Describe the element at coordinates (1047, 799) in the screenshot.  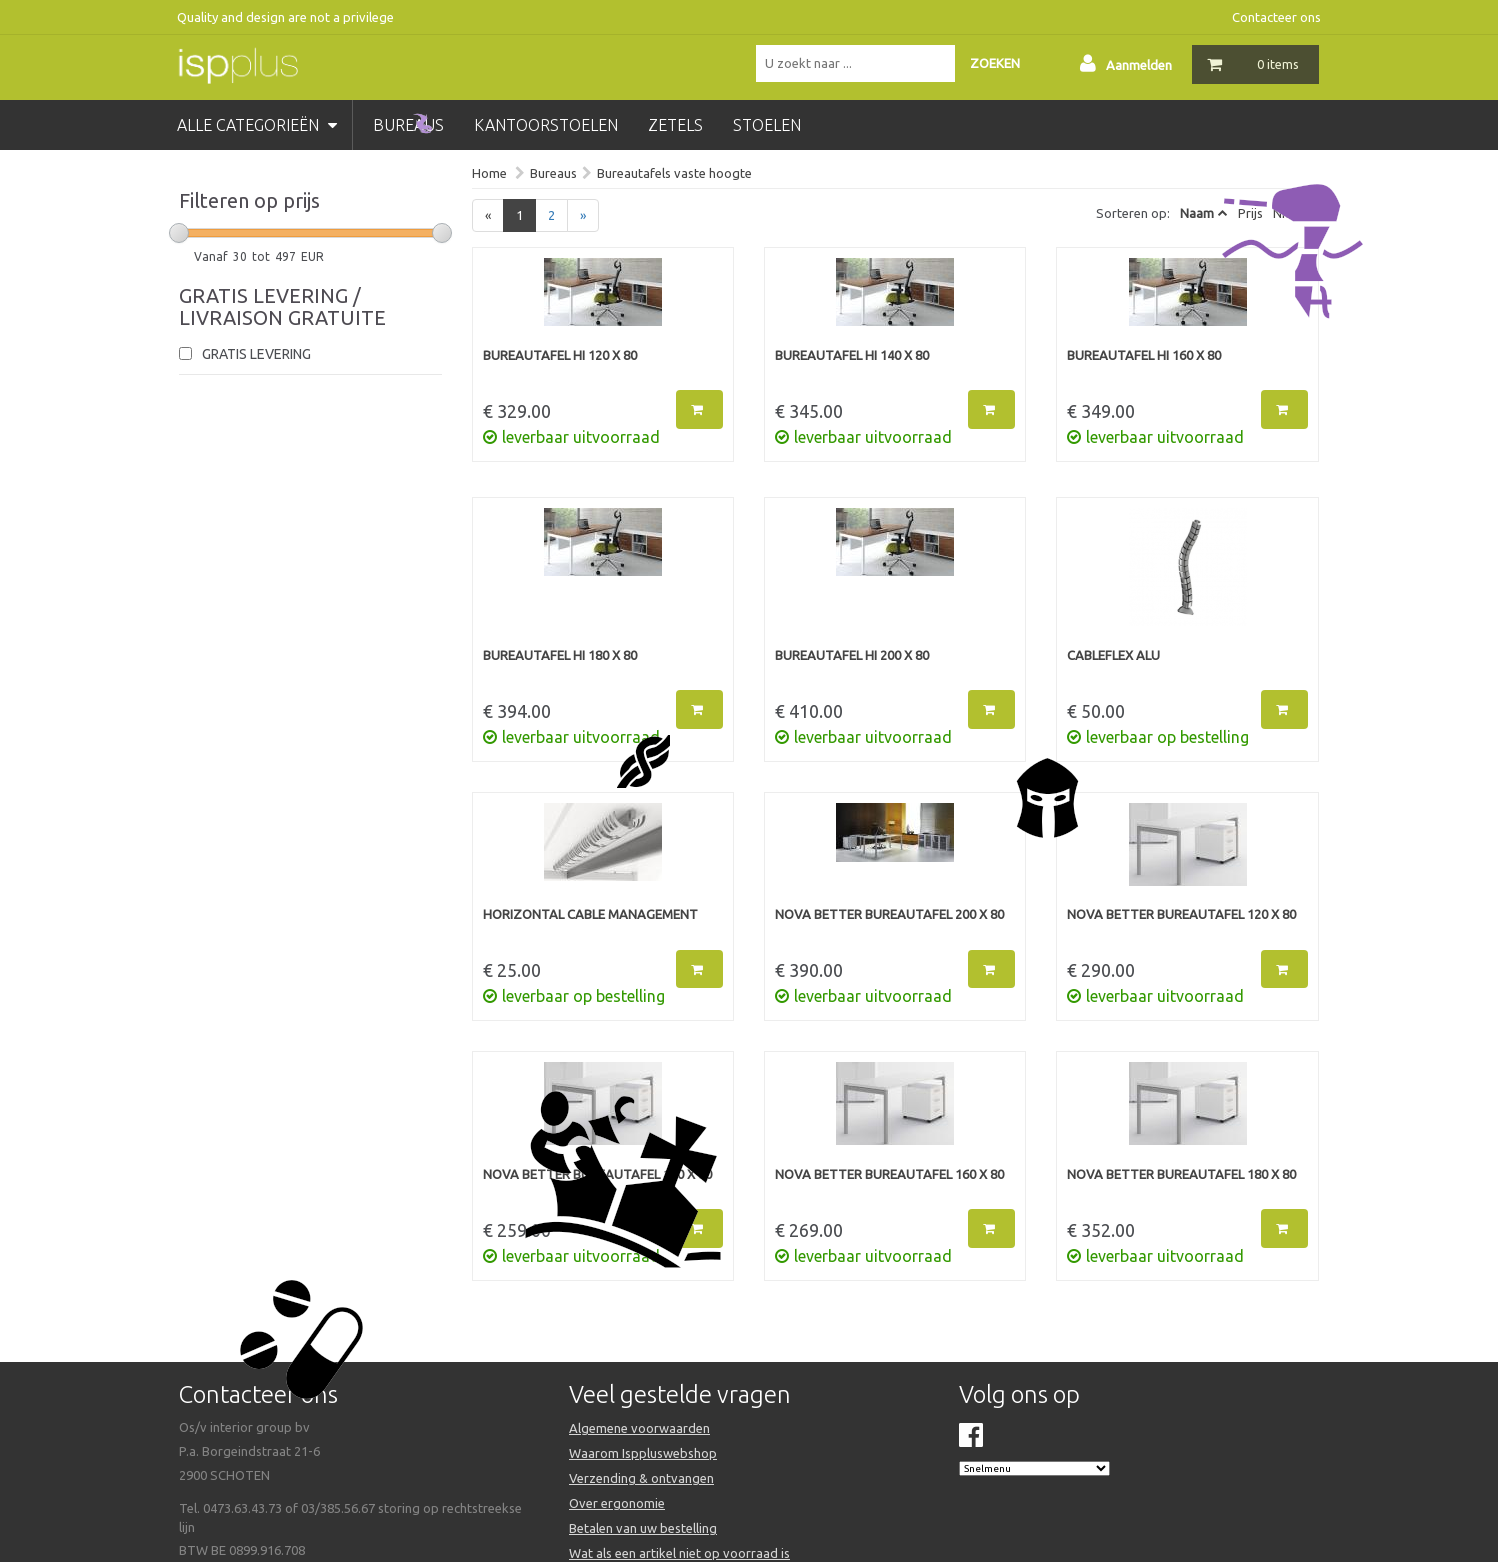
I see `select warrior or knight character class` at that location.